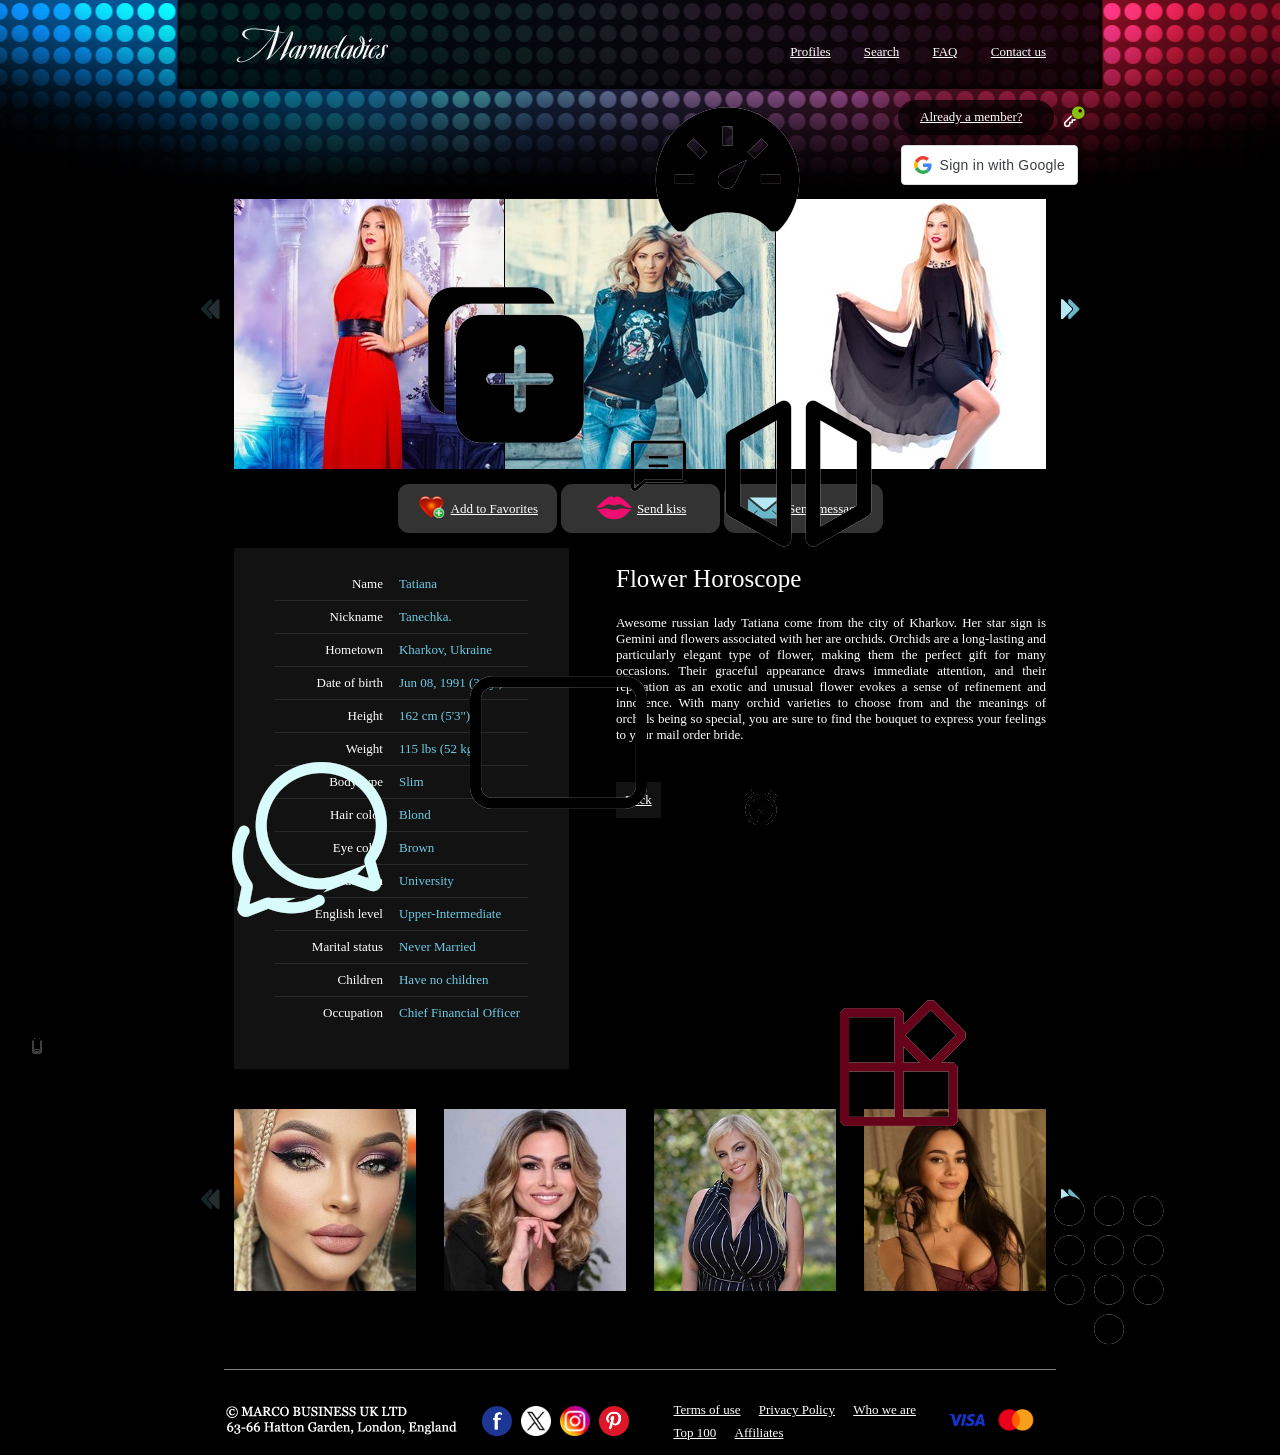  I want to click on open the extensions marketplace, so click(897, 1062).